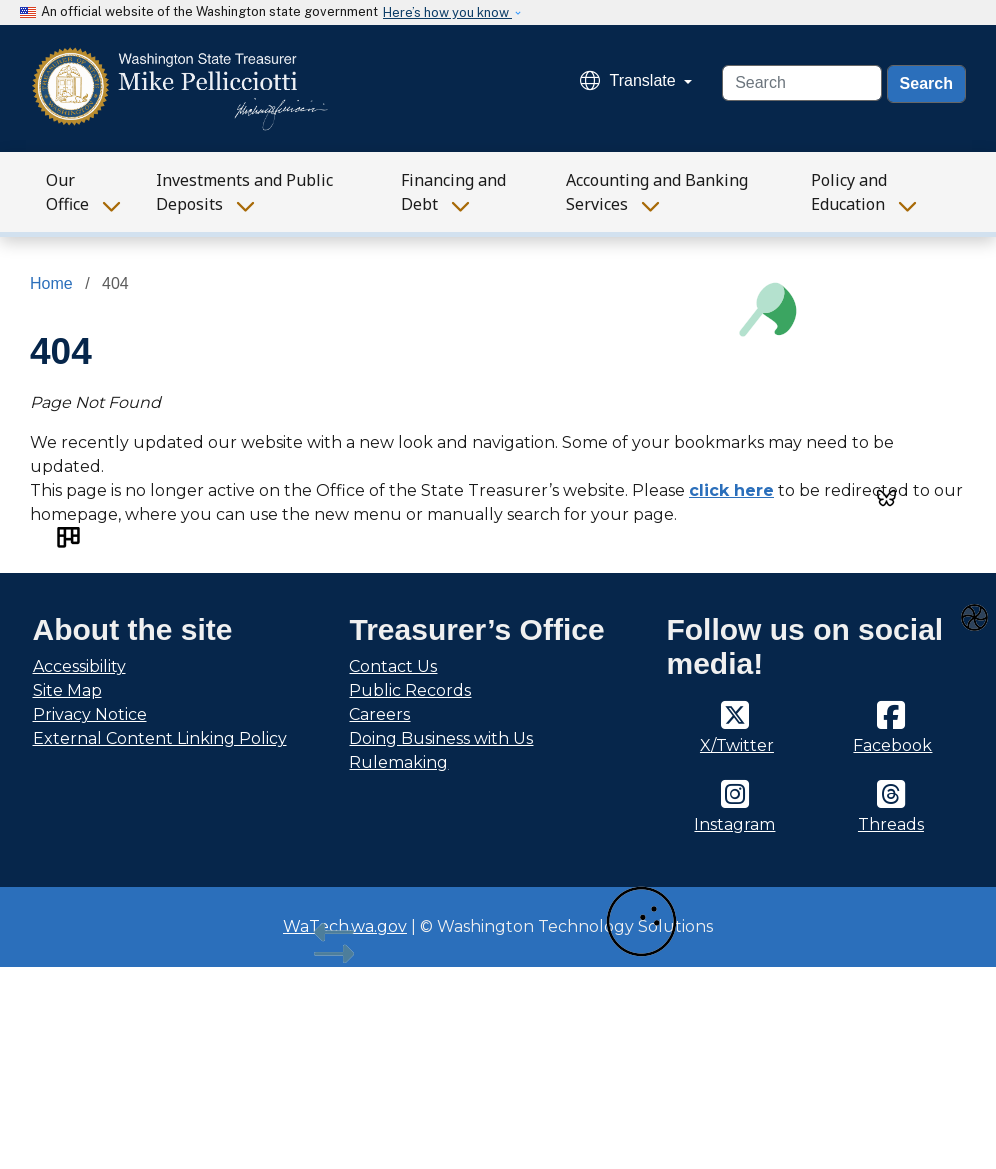 This screenshot has height=1169, width=996. What do you see at coordinates (886, 497) in the screenshot?
I see `open the Bluesky app` at bounding box center [886, 497].